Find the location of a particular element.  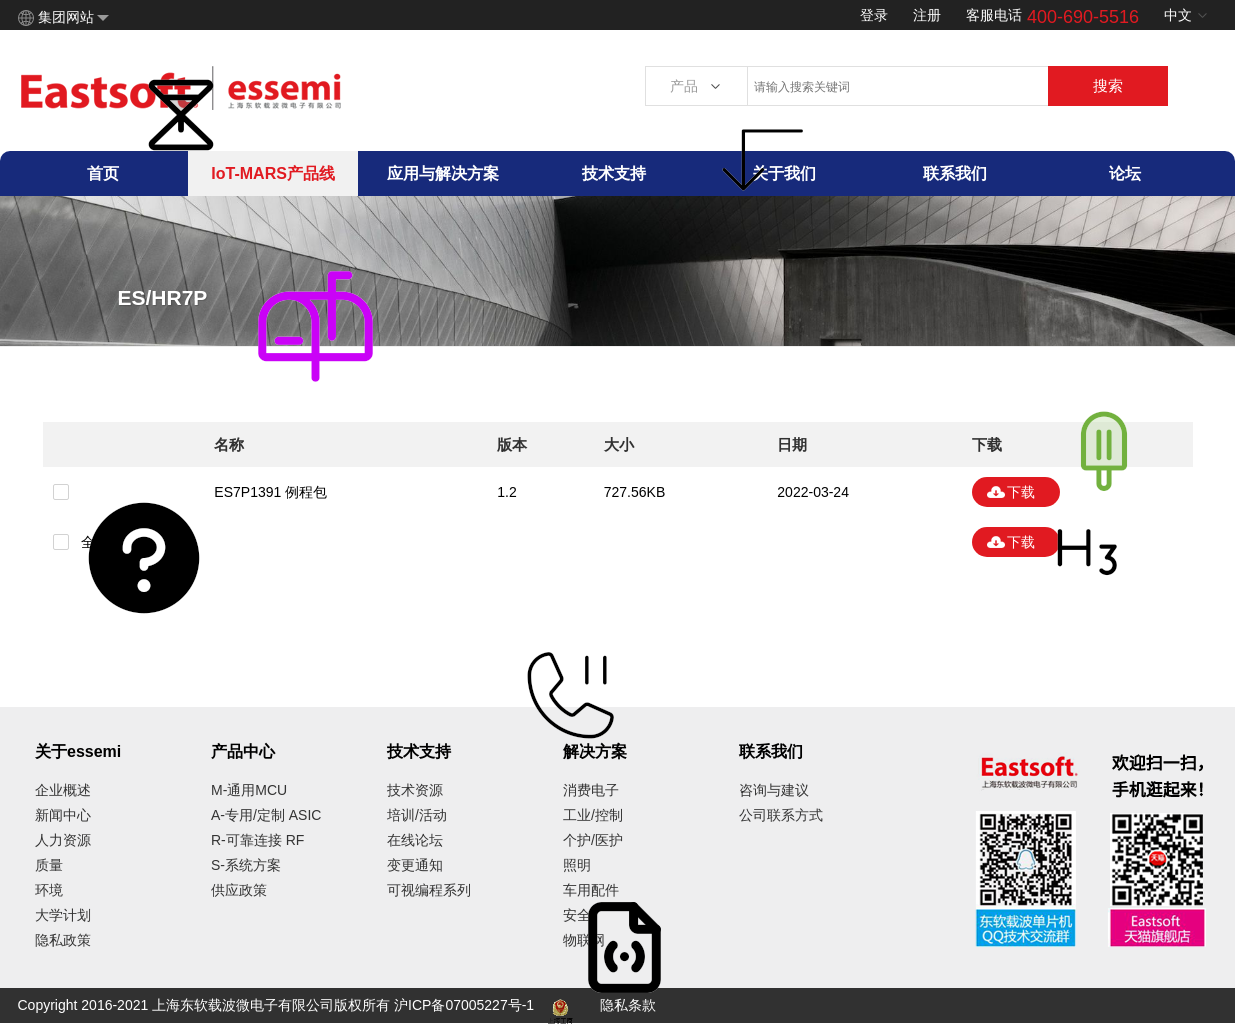

format text as heading level 3 is located at coordinates (1084, 551).